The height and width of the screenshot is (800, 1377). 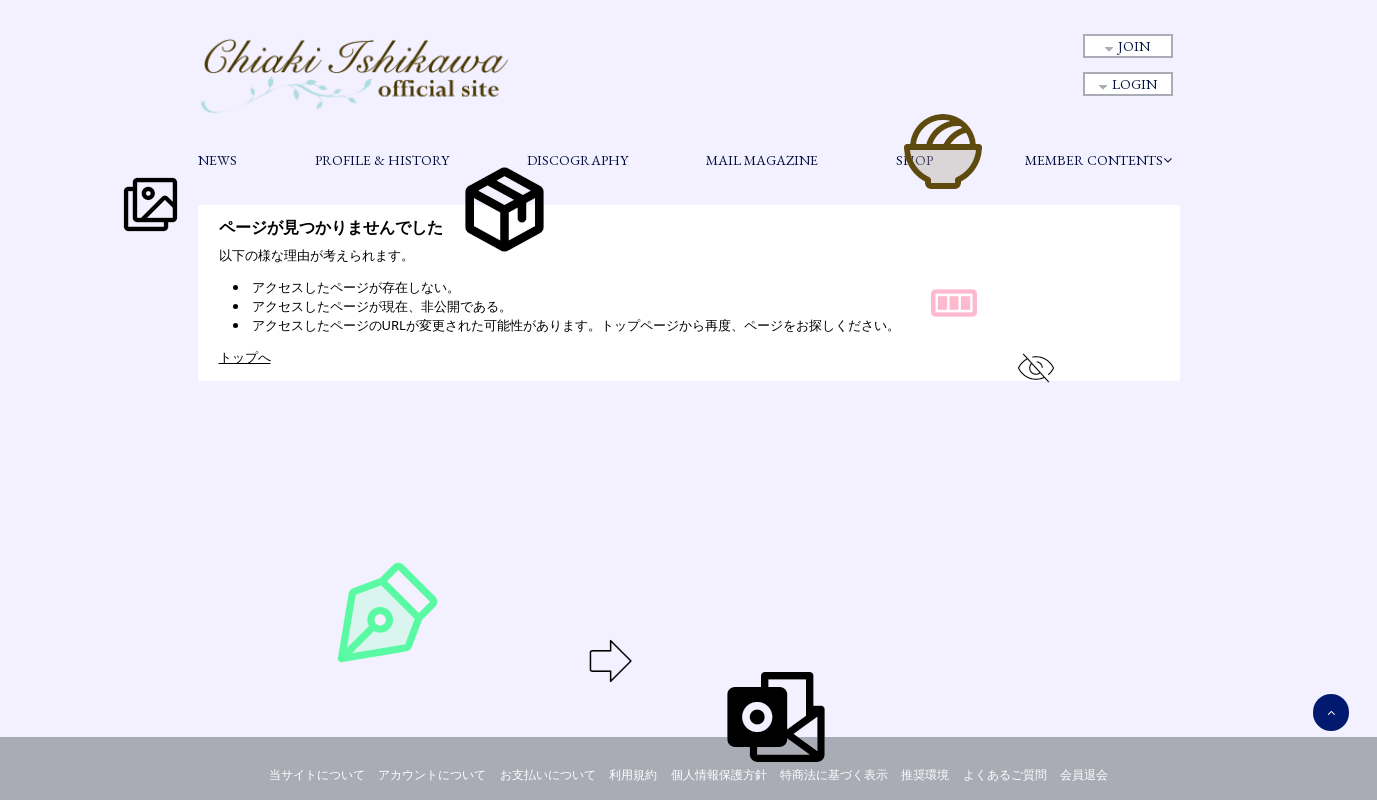 What do you see at coordinates (382, 618) in the screenshot?
I see `access drawing or illustration tools` at bounding box center [382, 618].